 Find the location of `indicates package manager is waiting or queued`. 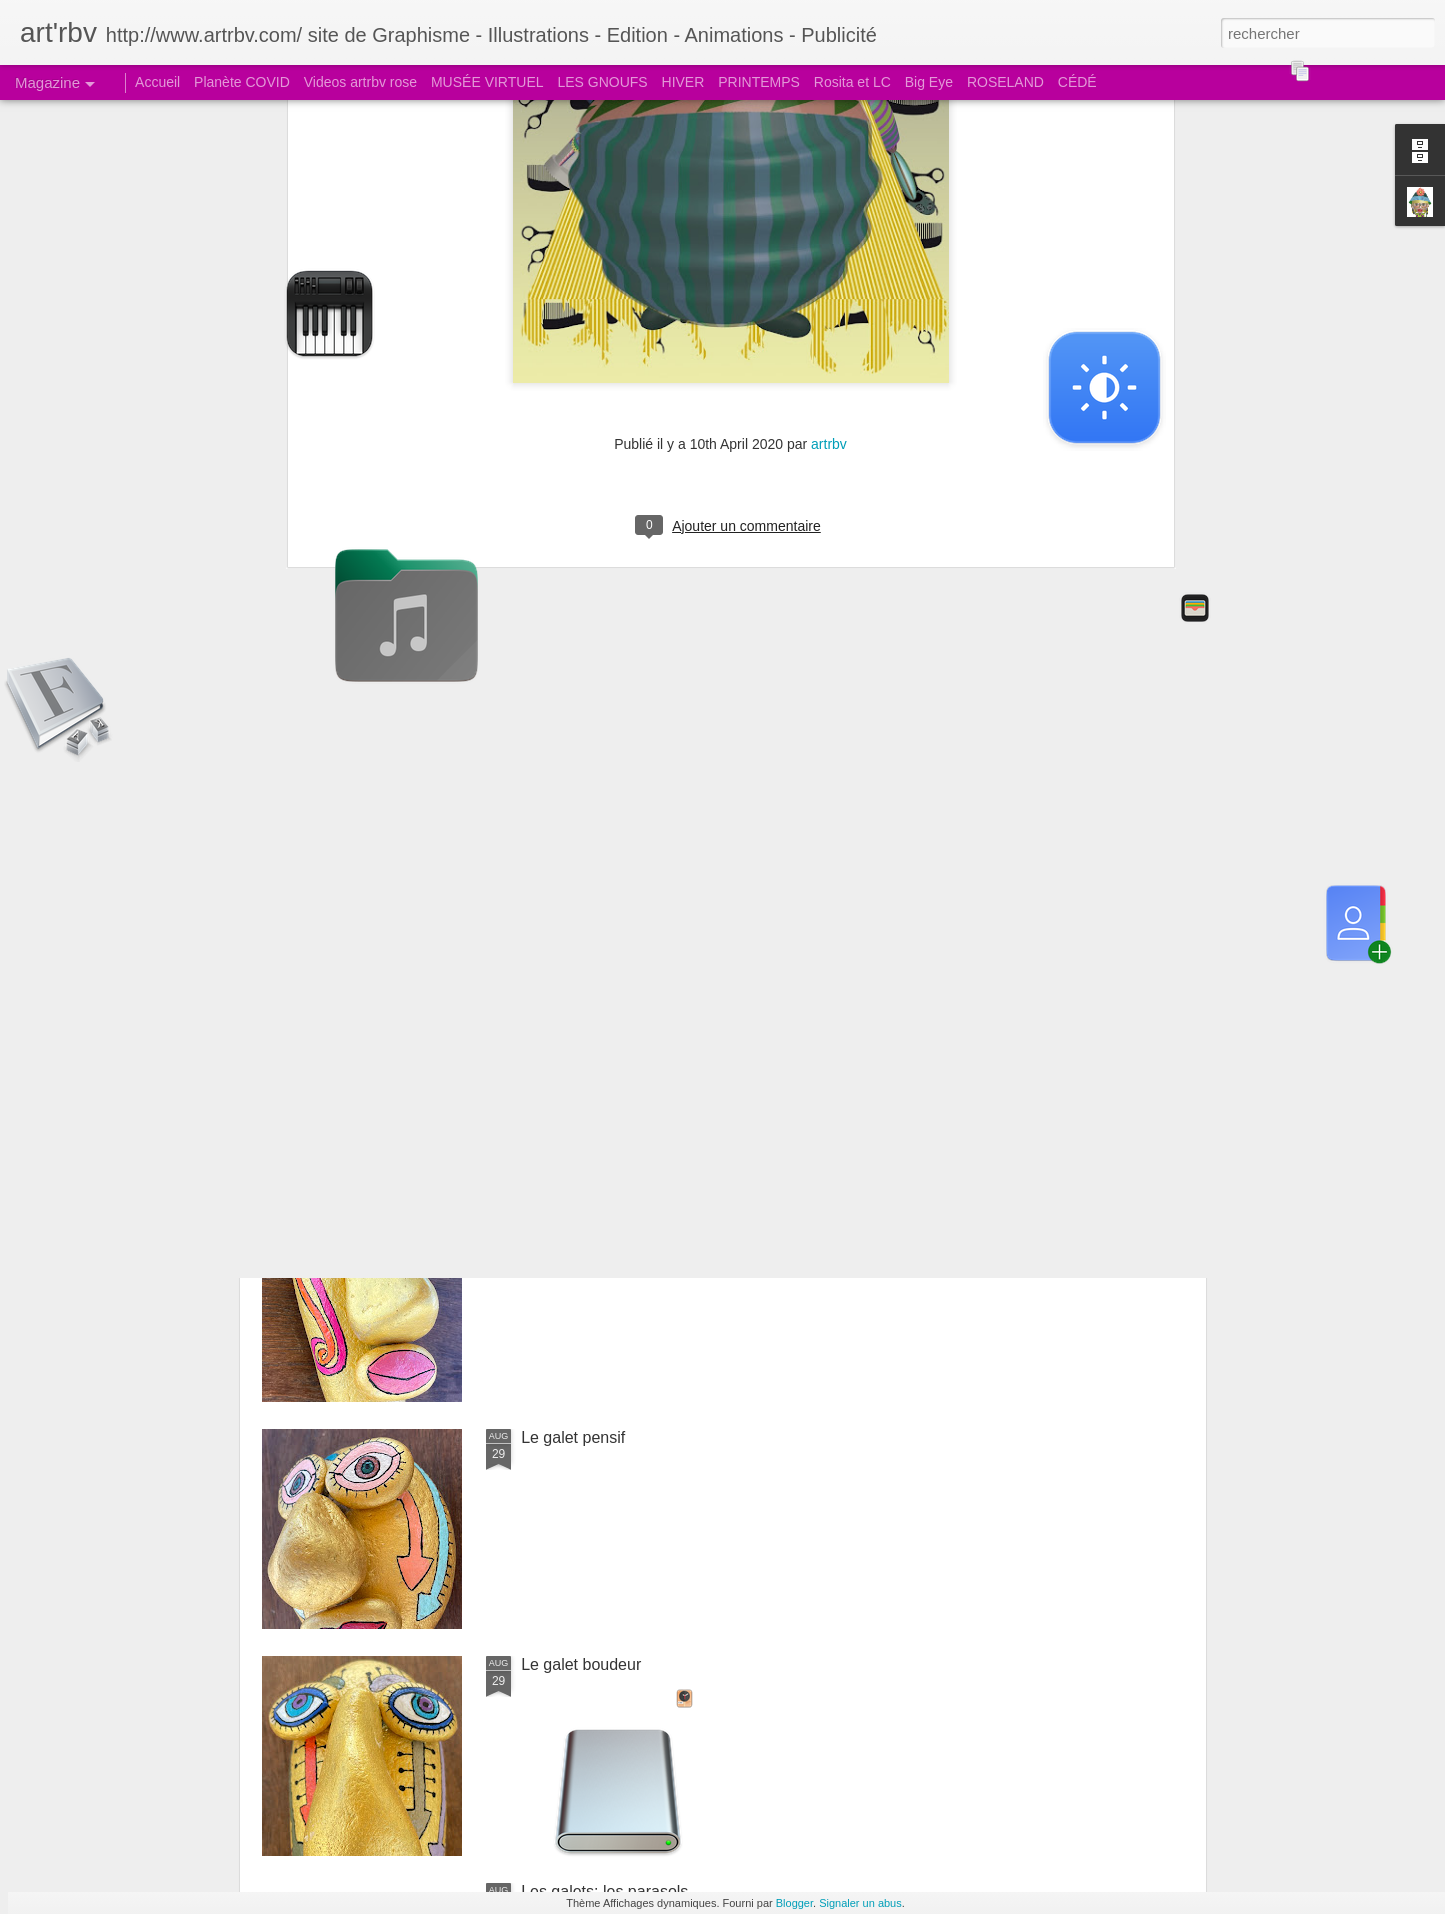

indicates package manager is waiting or queued is located at coordinates (684, 1698).